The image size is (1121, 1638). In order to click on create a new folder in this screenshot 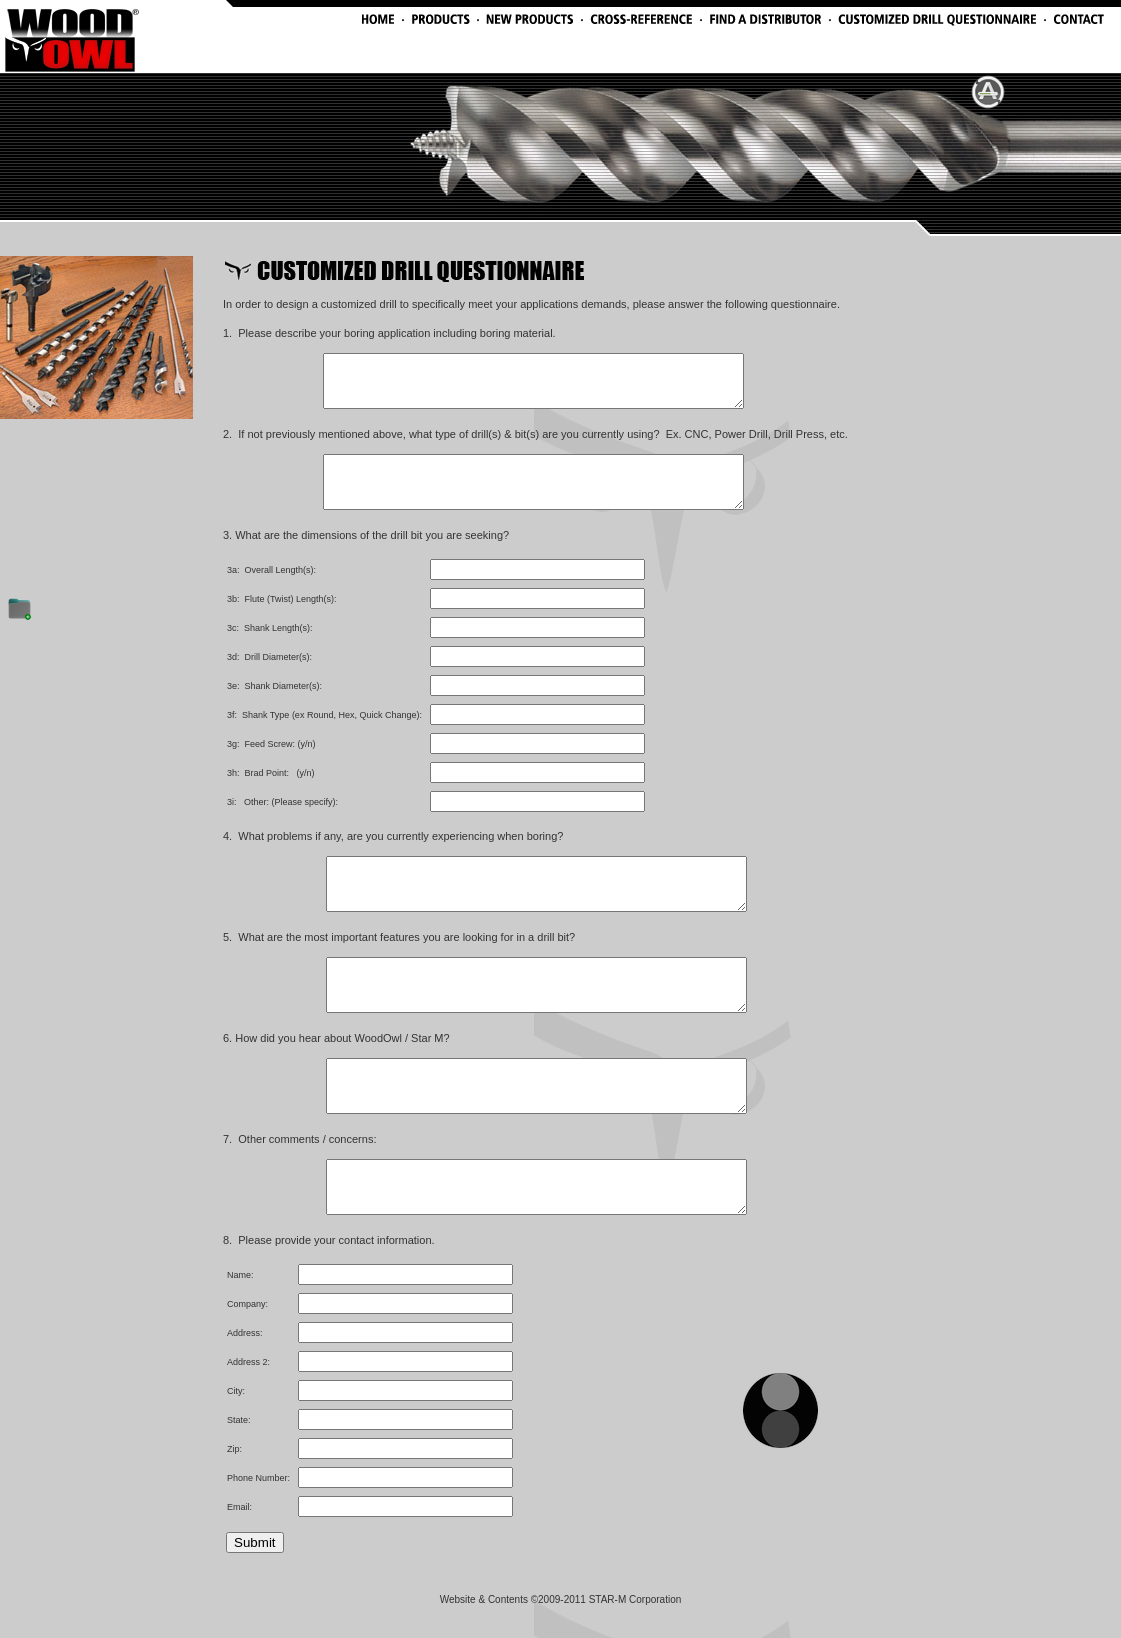, I will do `click(19, 608)`.